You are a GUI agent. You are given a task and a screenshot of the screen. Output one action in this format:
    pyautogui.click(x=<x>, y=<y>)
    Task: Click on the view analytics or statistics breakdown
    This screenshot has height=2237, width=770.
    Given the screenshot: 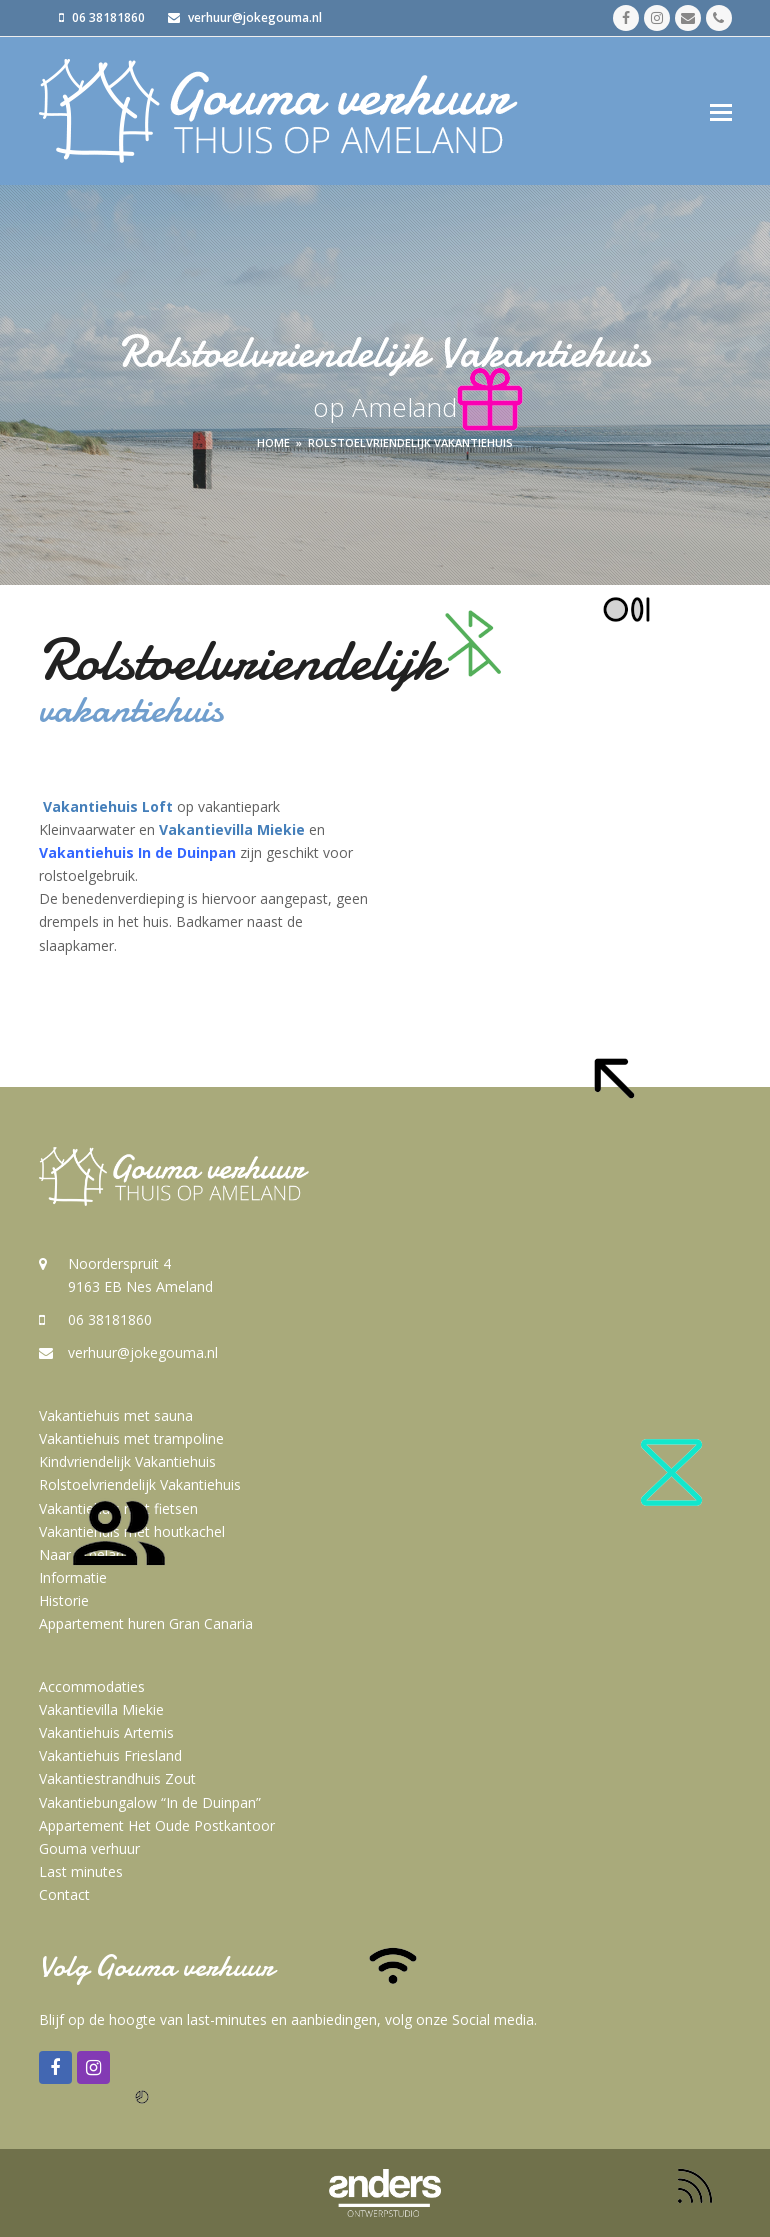 What is the action you would take?
    pyautogui.click(x=142, y=2097)
    